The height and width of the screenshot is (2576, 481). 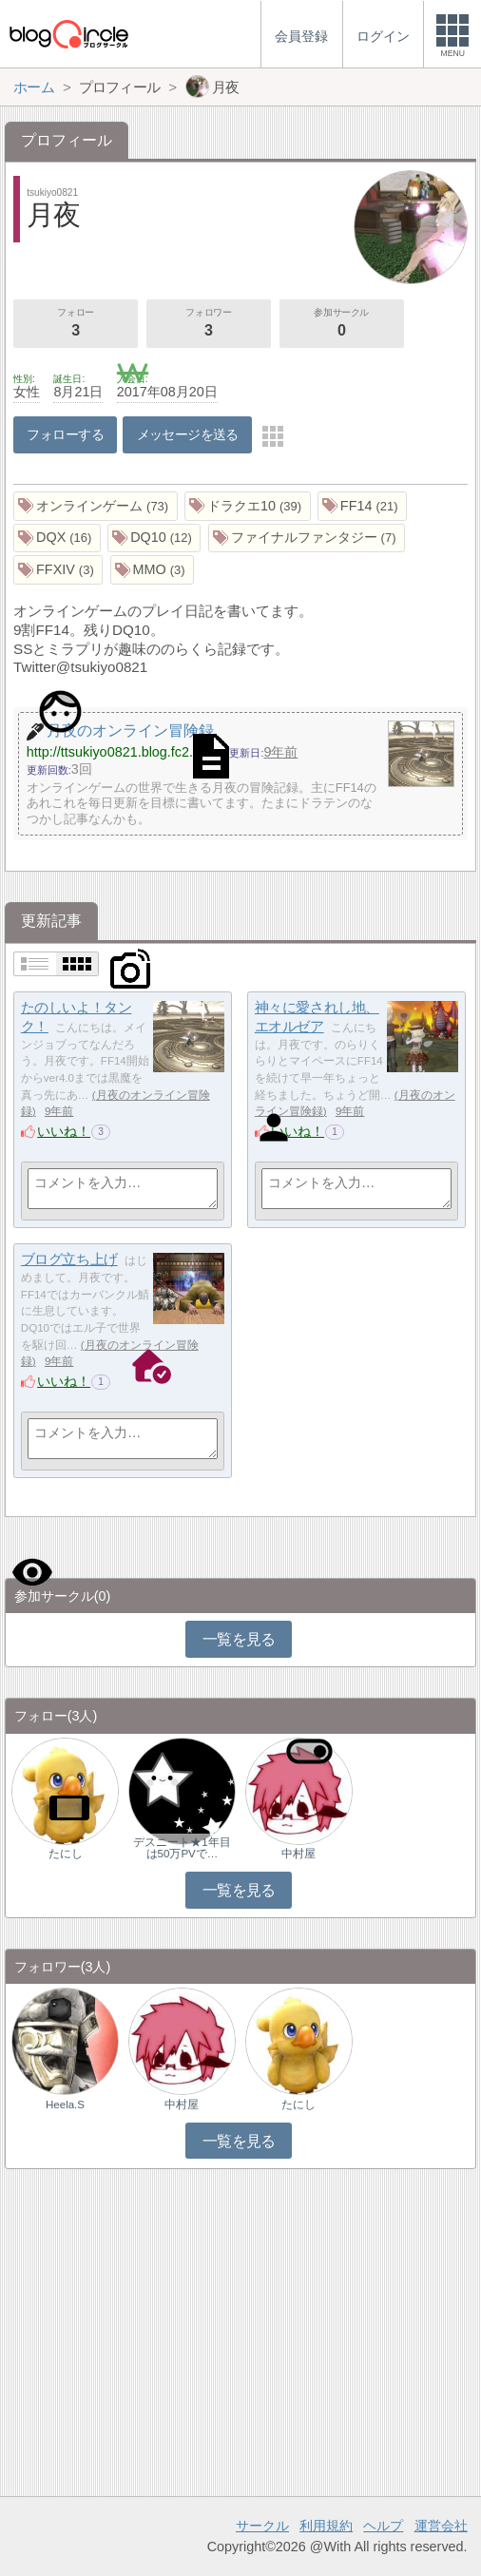 I want to click on view your profile, so click(x=274, y=1127).